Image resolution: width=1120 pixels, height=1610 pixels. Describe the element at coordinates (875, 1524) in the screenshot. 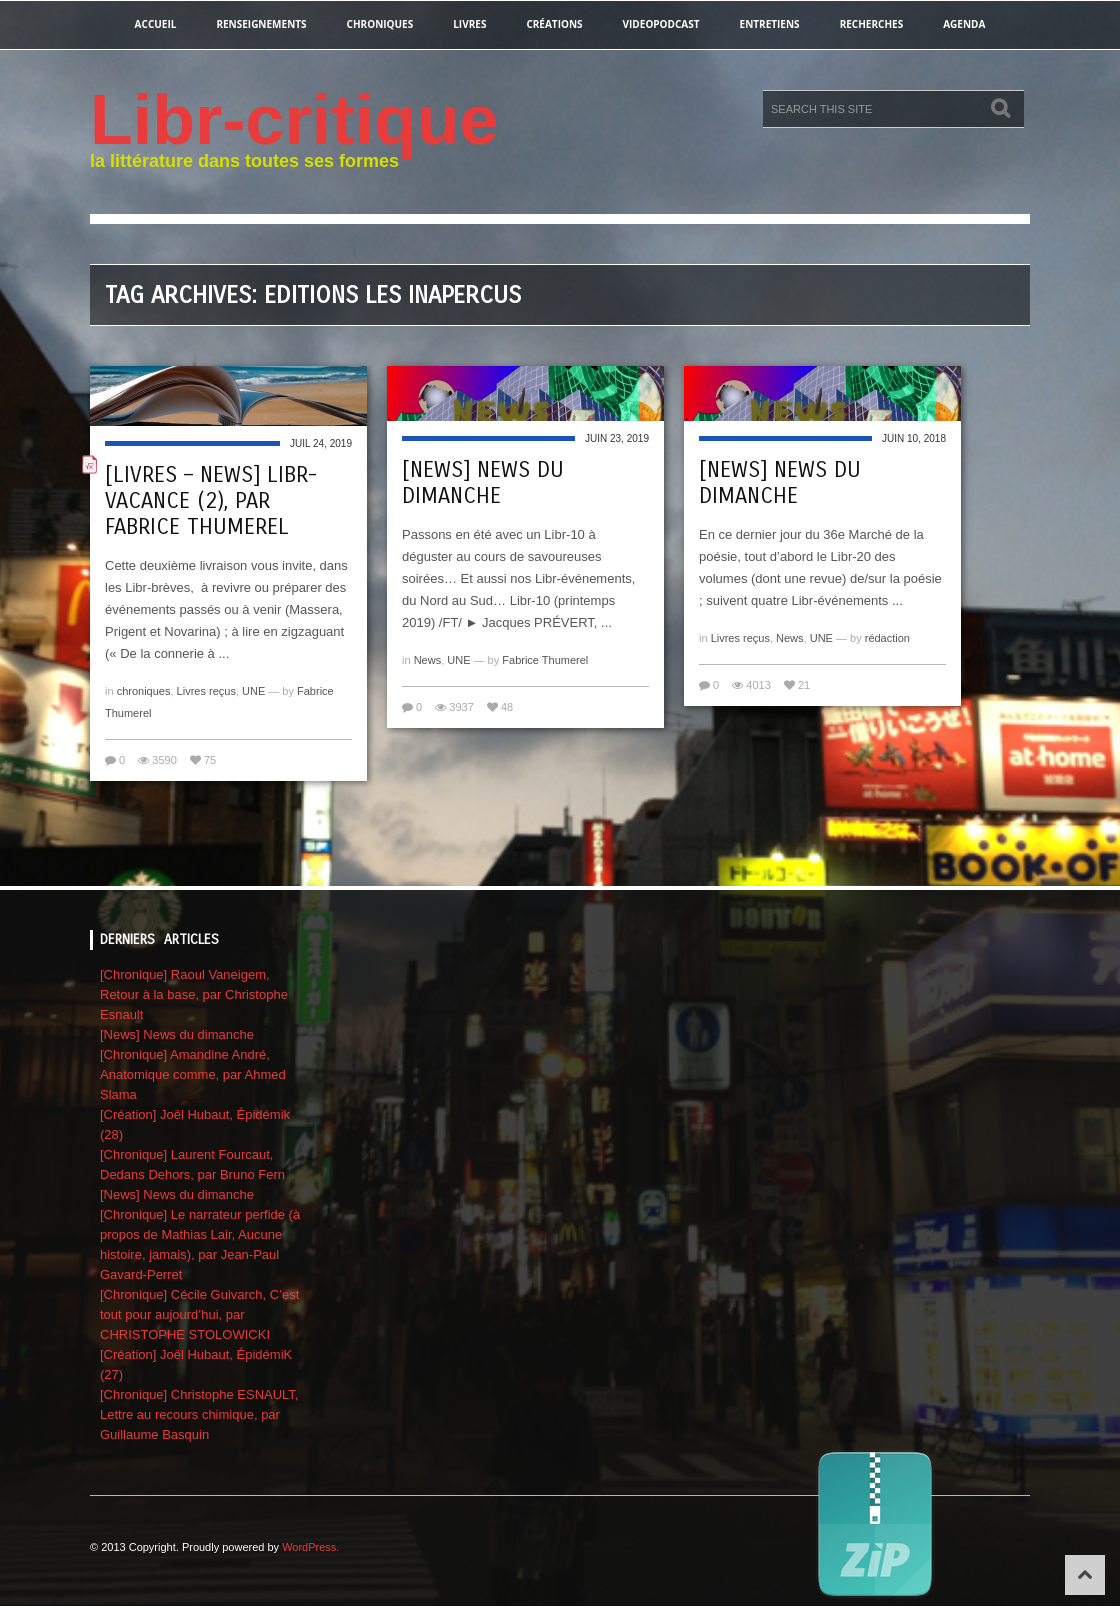

I see `open a compressed zip archive` at that location.